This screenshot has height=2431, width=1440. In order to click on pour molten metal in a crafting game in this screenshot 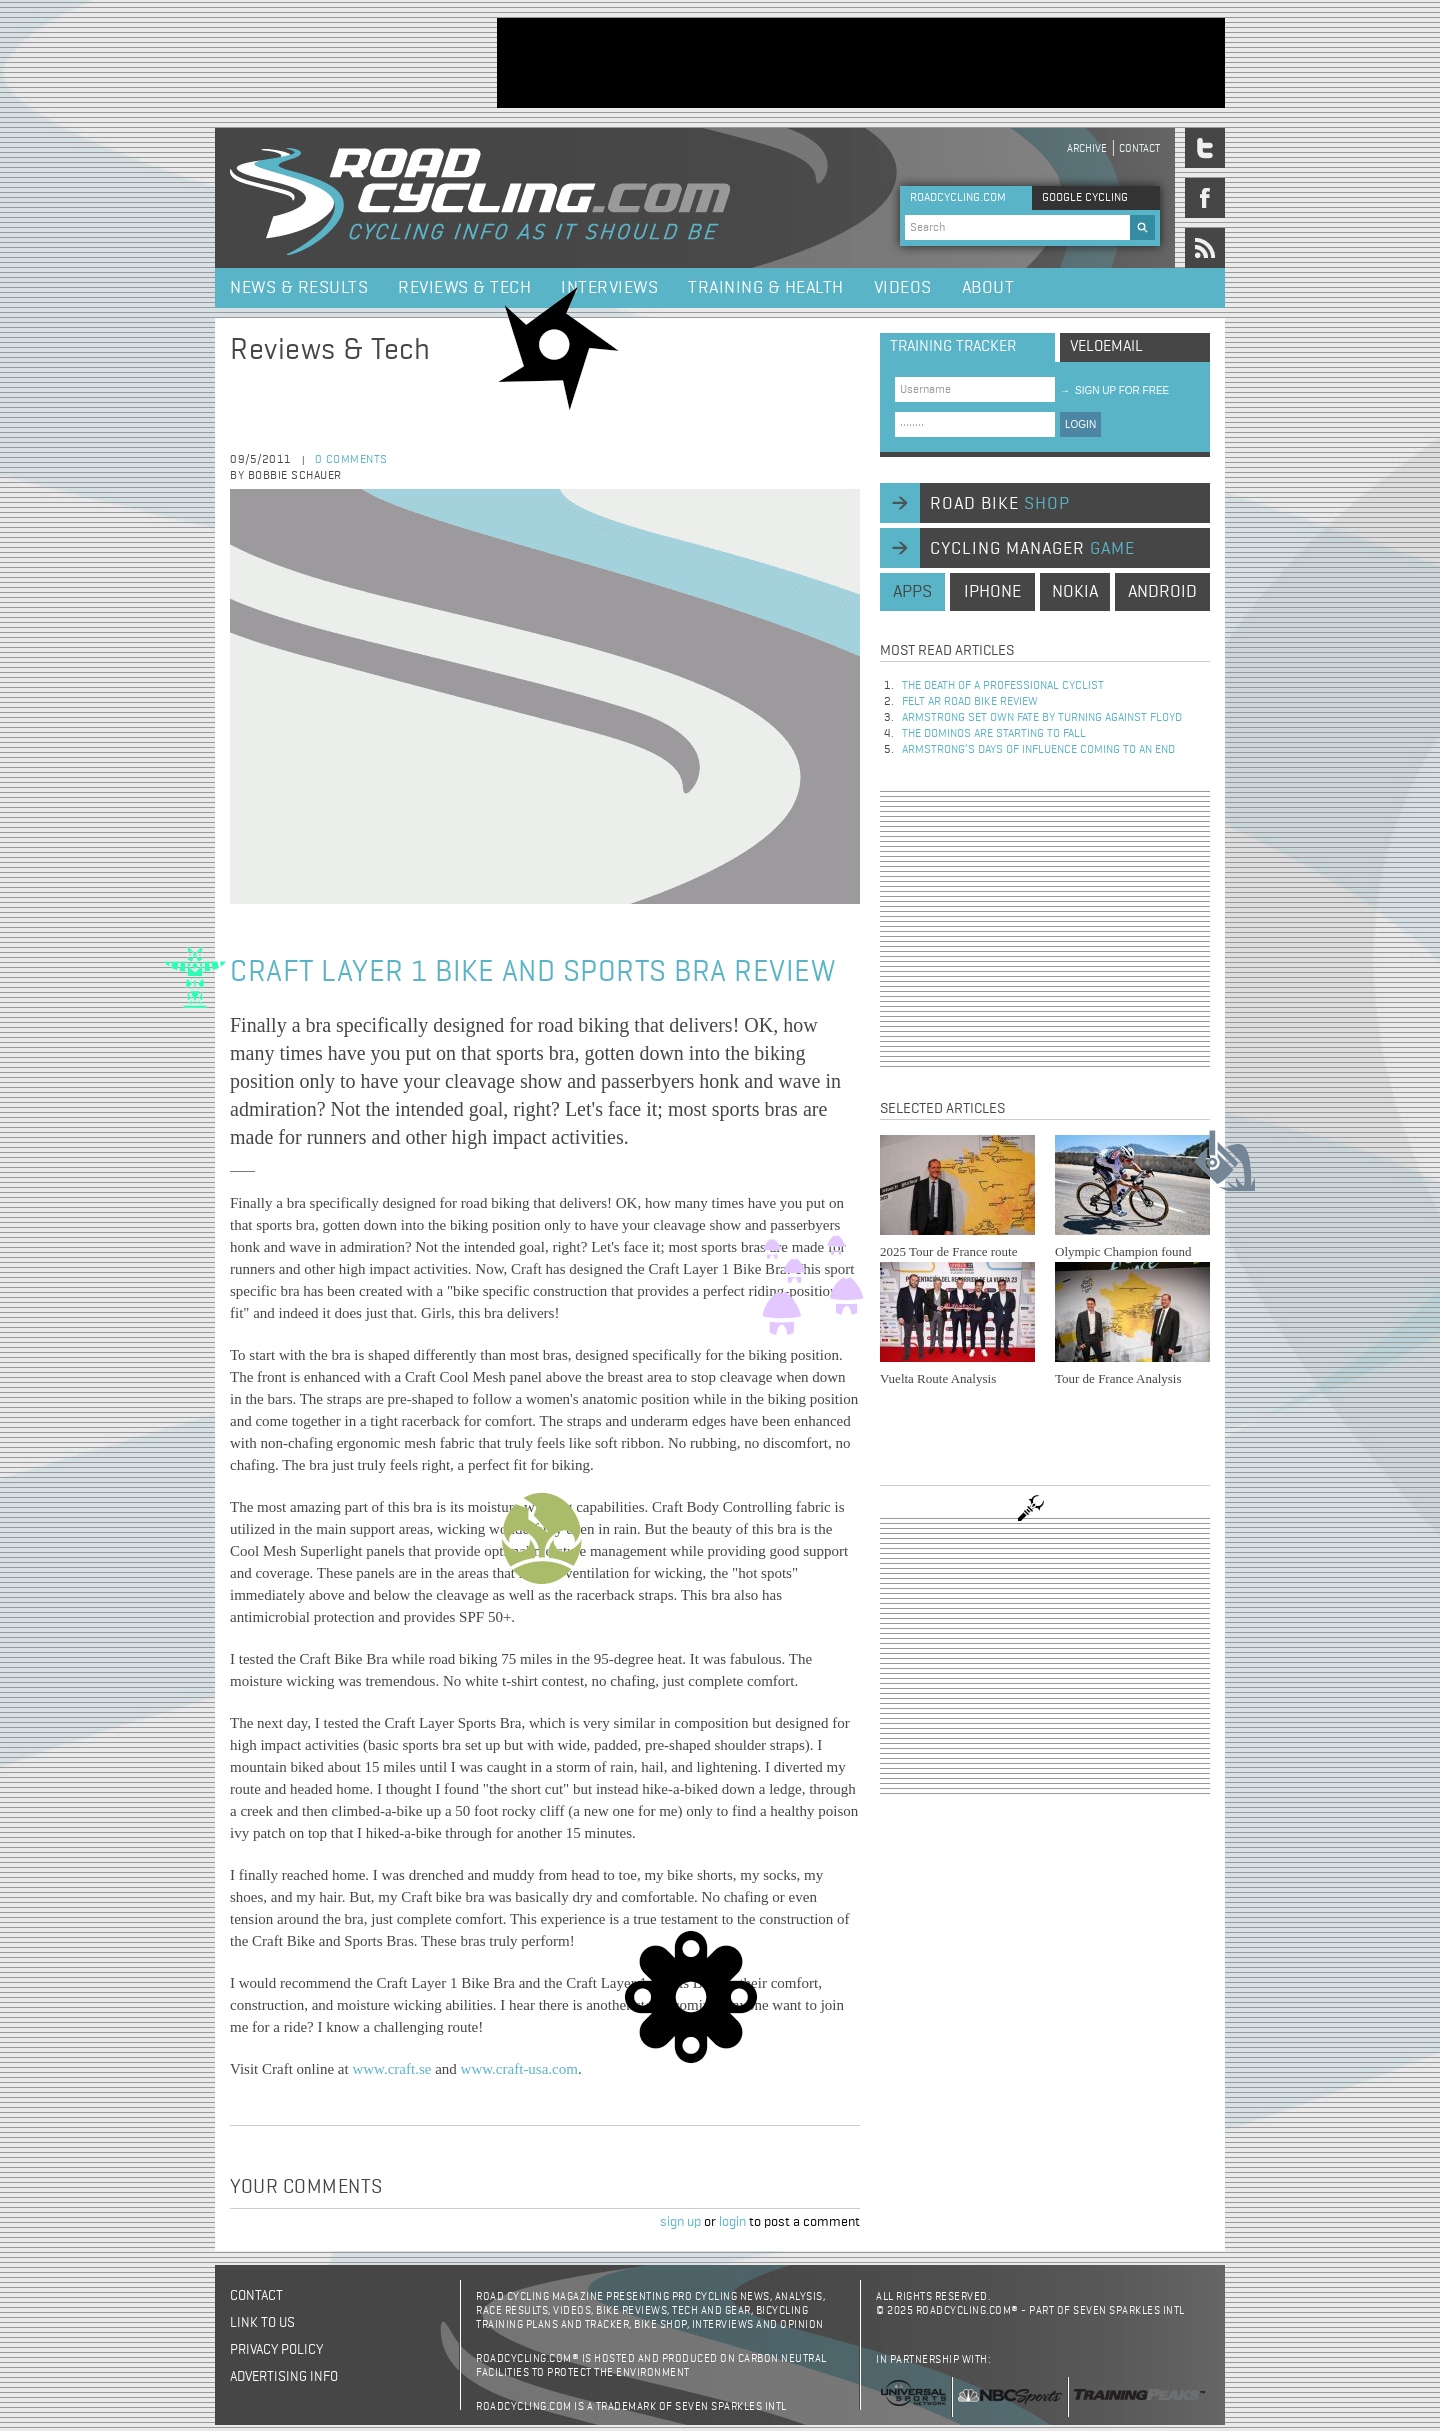, I will do `click(1224, 1160)`.